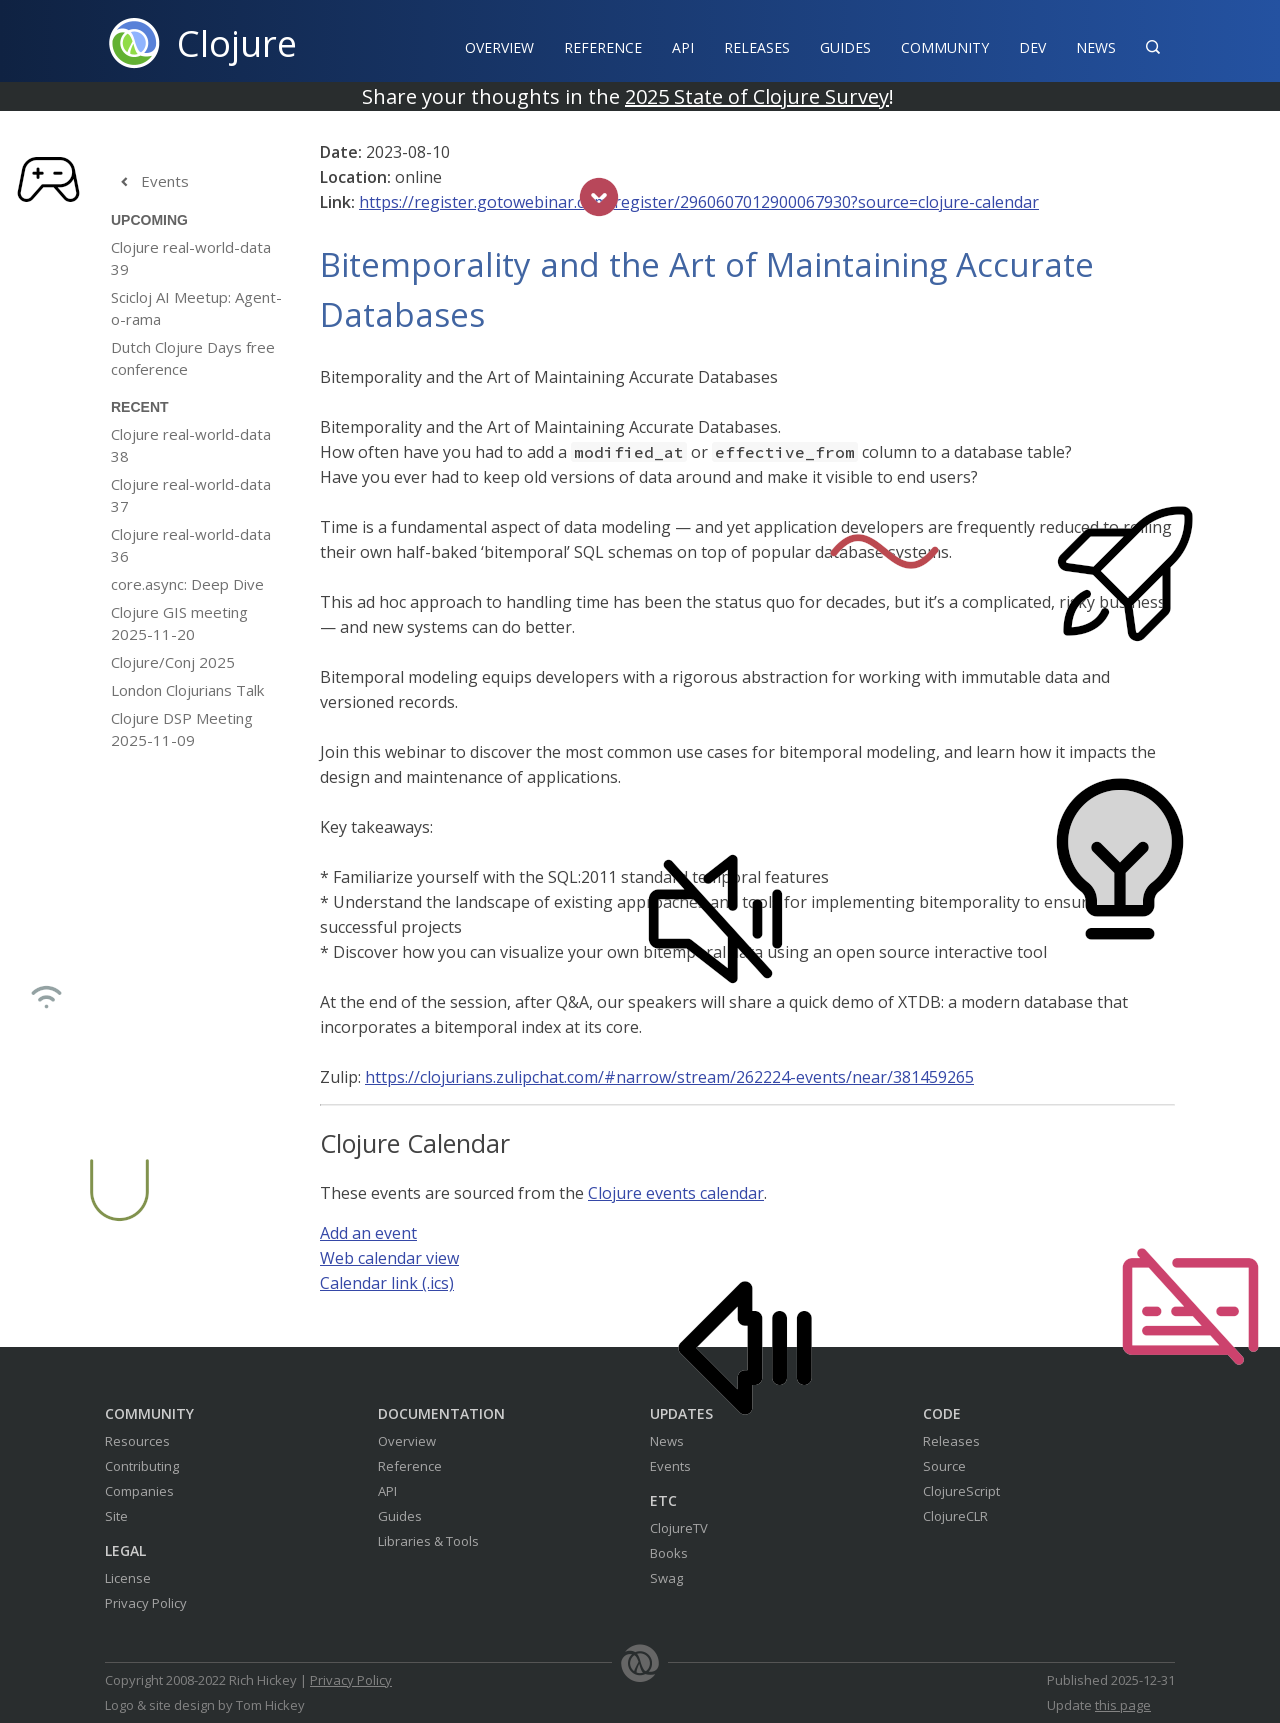  I want to click on expand to show more content, so click(599, 197).